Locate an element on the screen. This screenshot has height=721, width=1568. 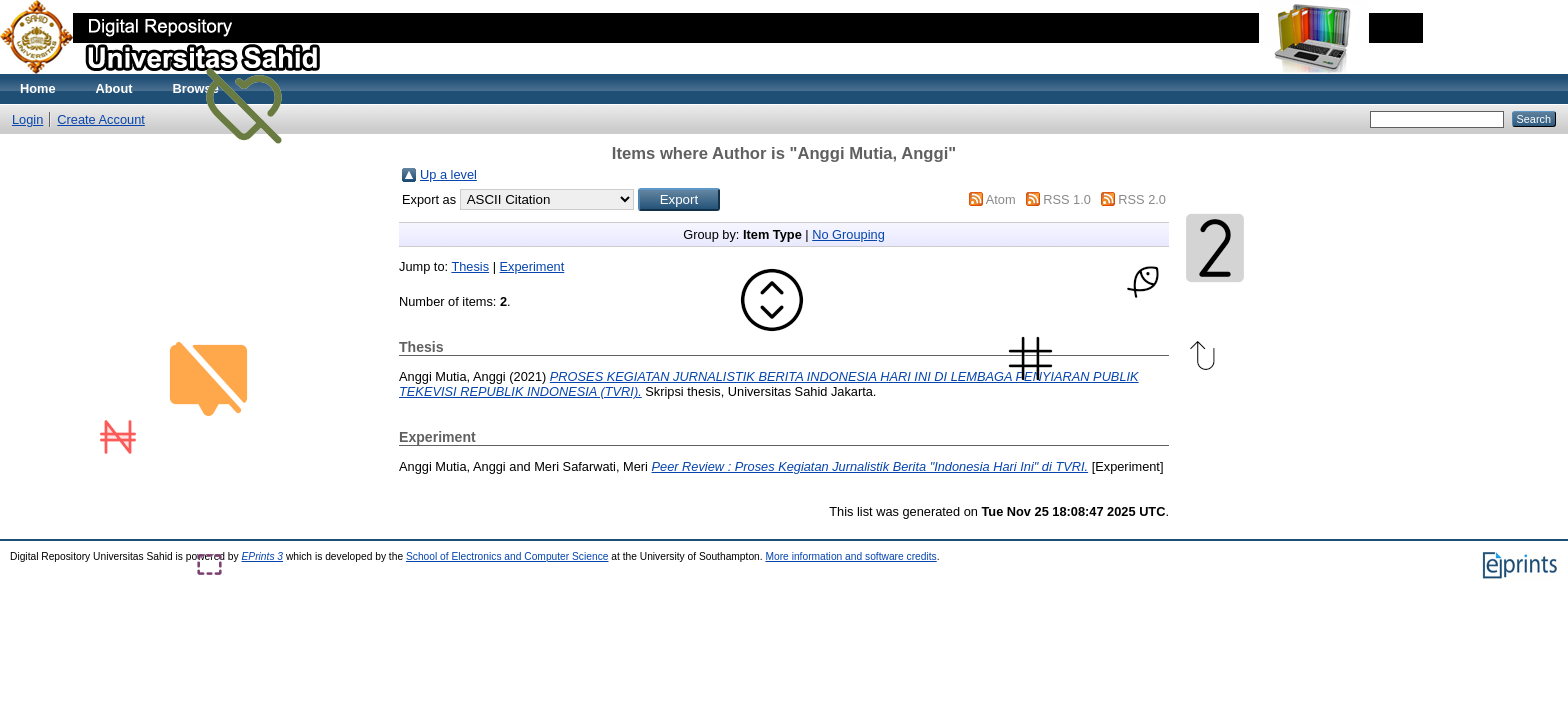
access fishing or marine-related features is located at coordinates (1144, 281).